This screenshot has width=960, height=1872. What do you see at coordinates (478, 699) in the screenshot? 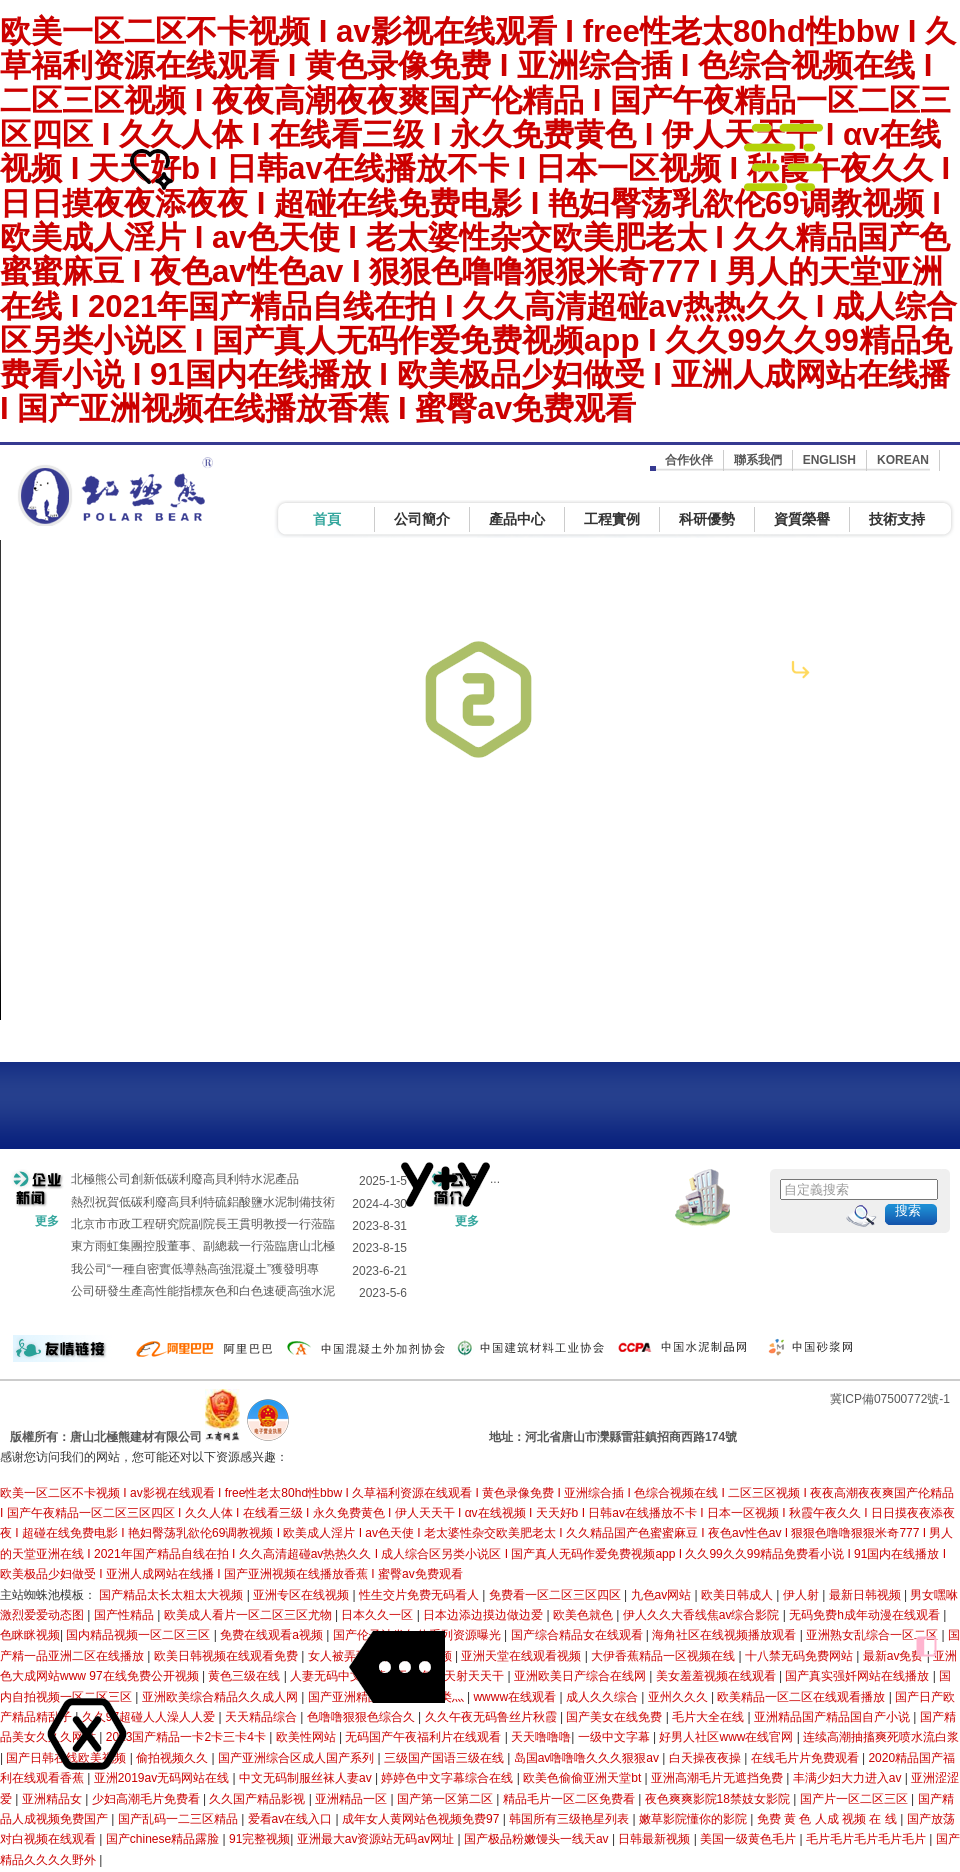
I see `step 2 in a multi-step process` at bounding box center [478, 699].